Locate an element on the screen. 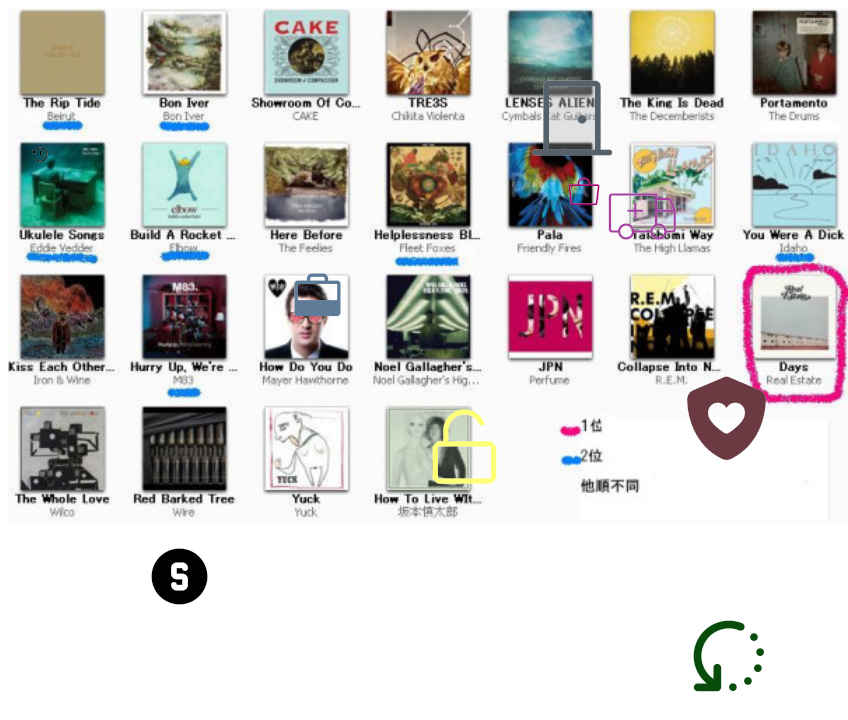 Image resolution: width=848 pixels, height=720 pixels. view history or recent activity is located at coordinates (40, 154).